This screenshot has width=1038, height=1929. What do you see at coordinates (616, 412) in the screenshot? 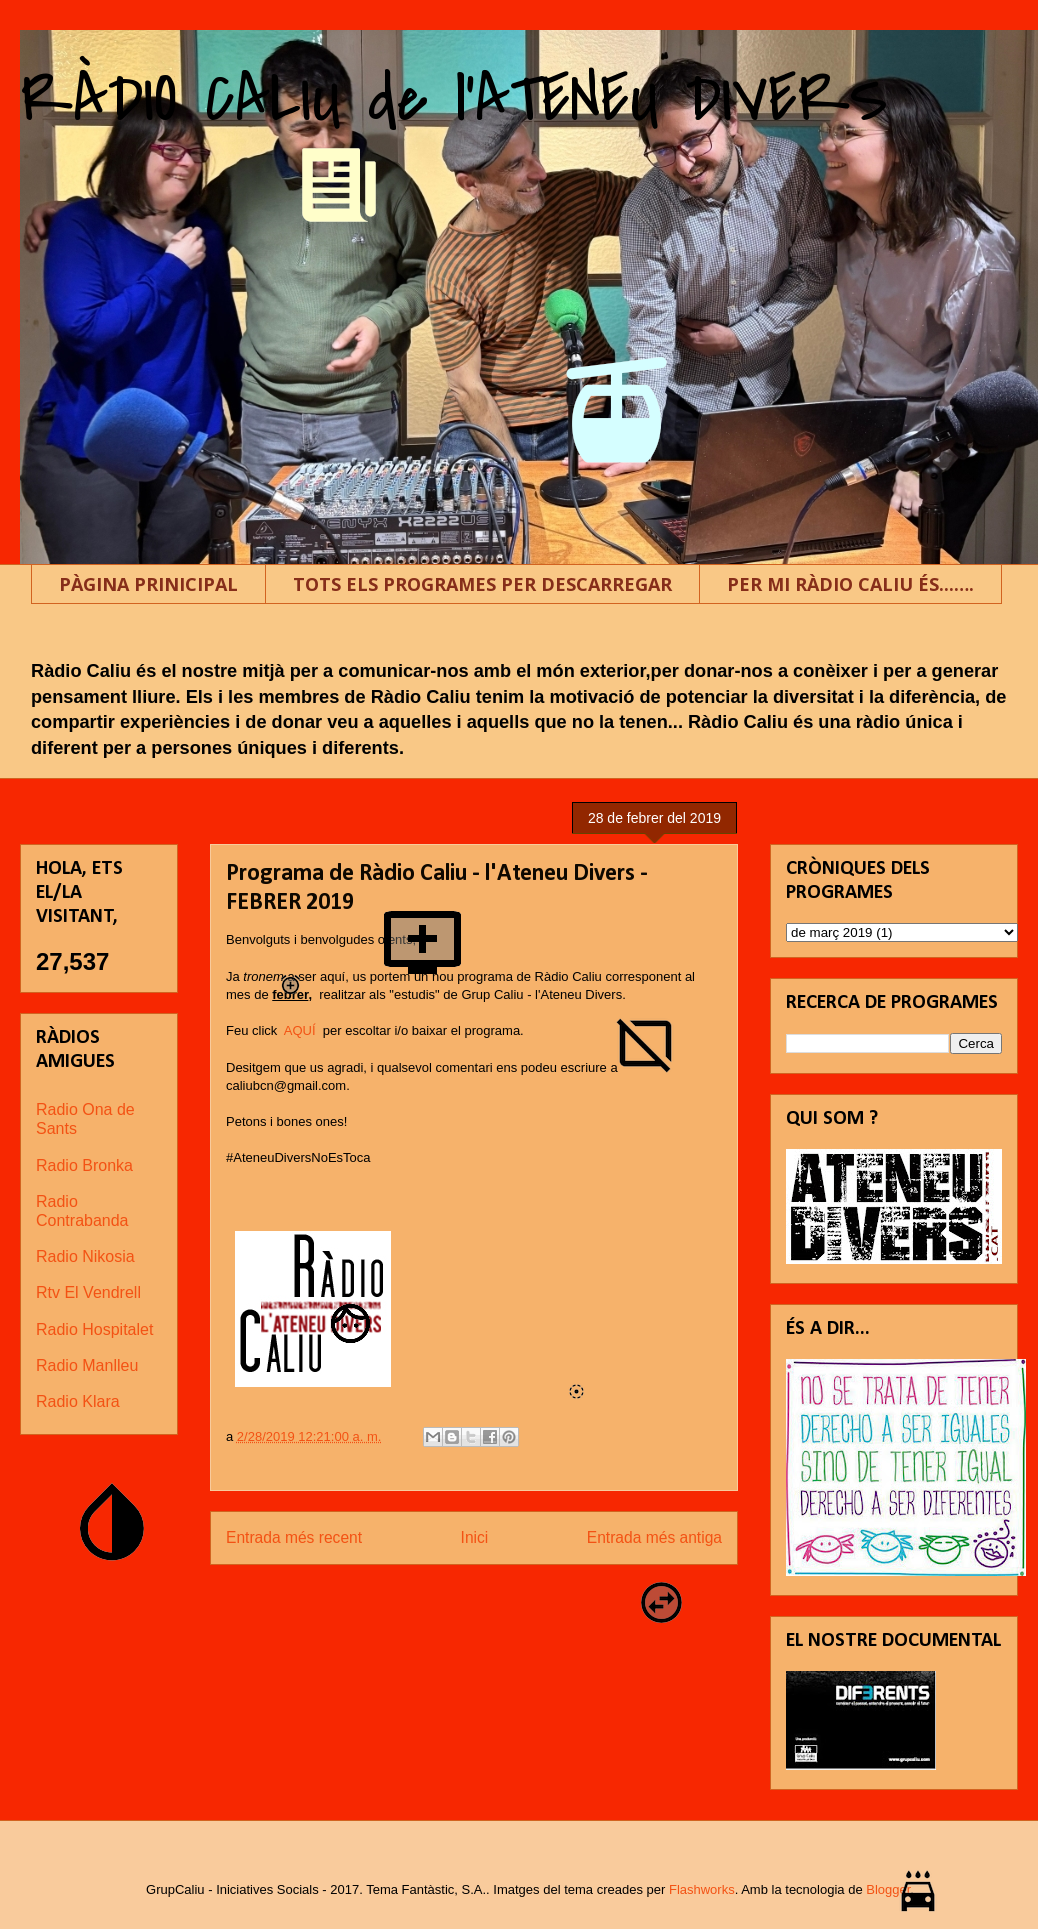
I see `access ski lift or cable car information` at bounding box center [616, 412].